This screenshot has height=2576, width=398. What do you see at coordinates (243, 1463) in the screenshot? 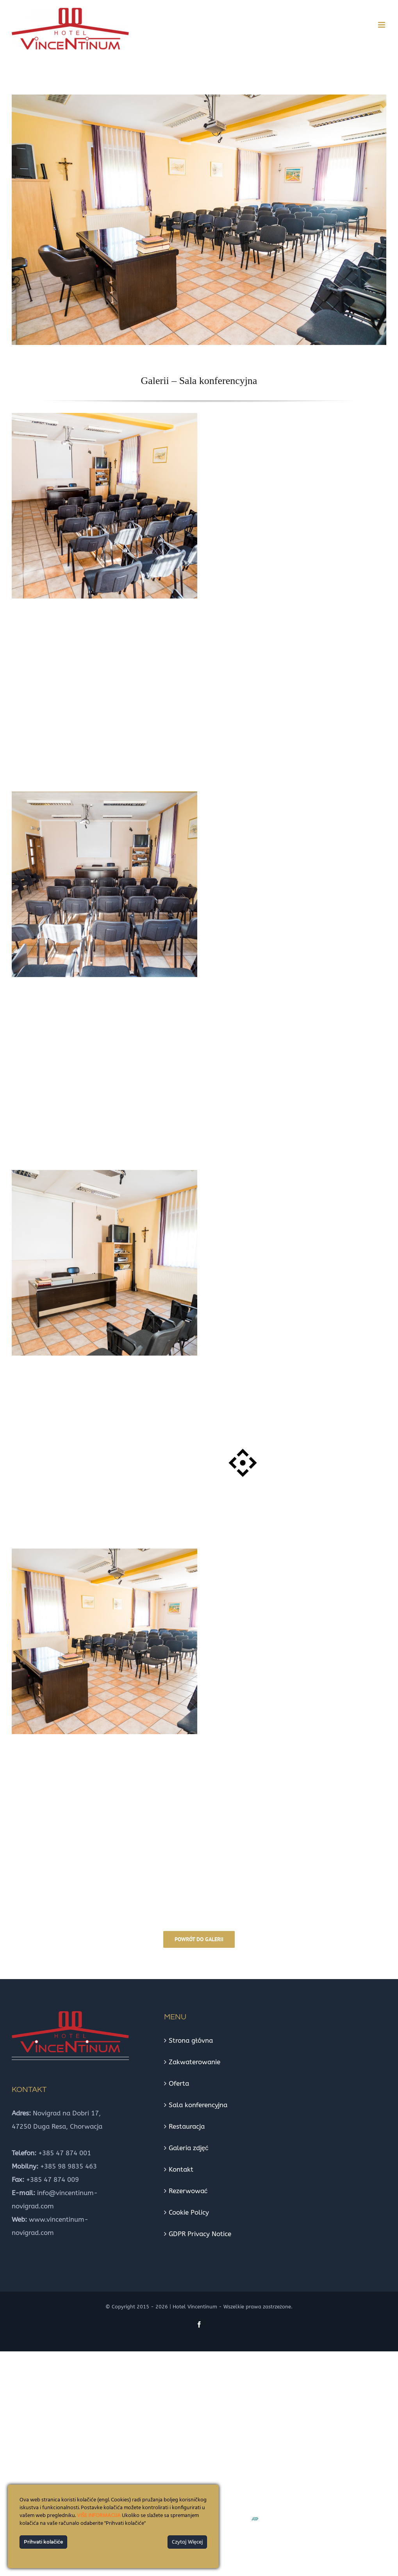
I see `drag to reposition this element` at bounding box center [243, 1463].